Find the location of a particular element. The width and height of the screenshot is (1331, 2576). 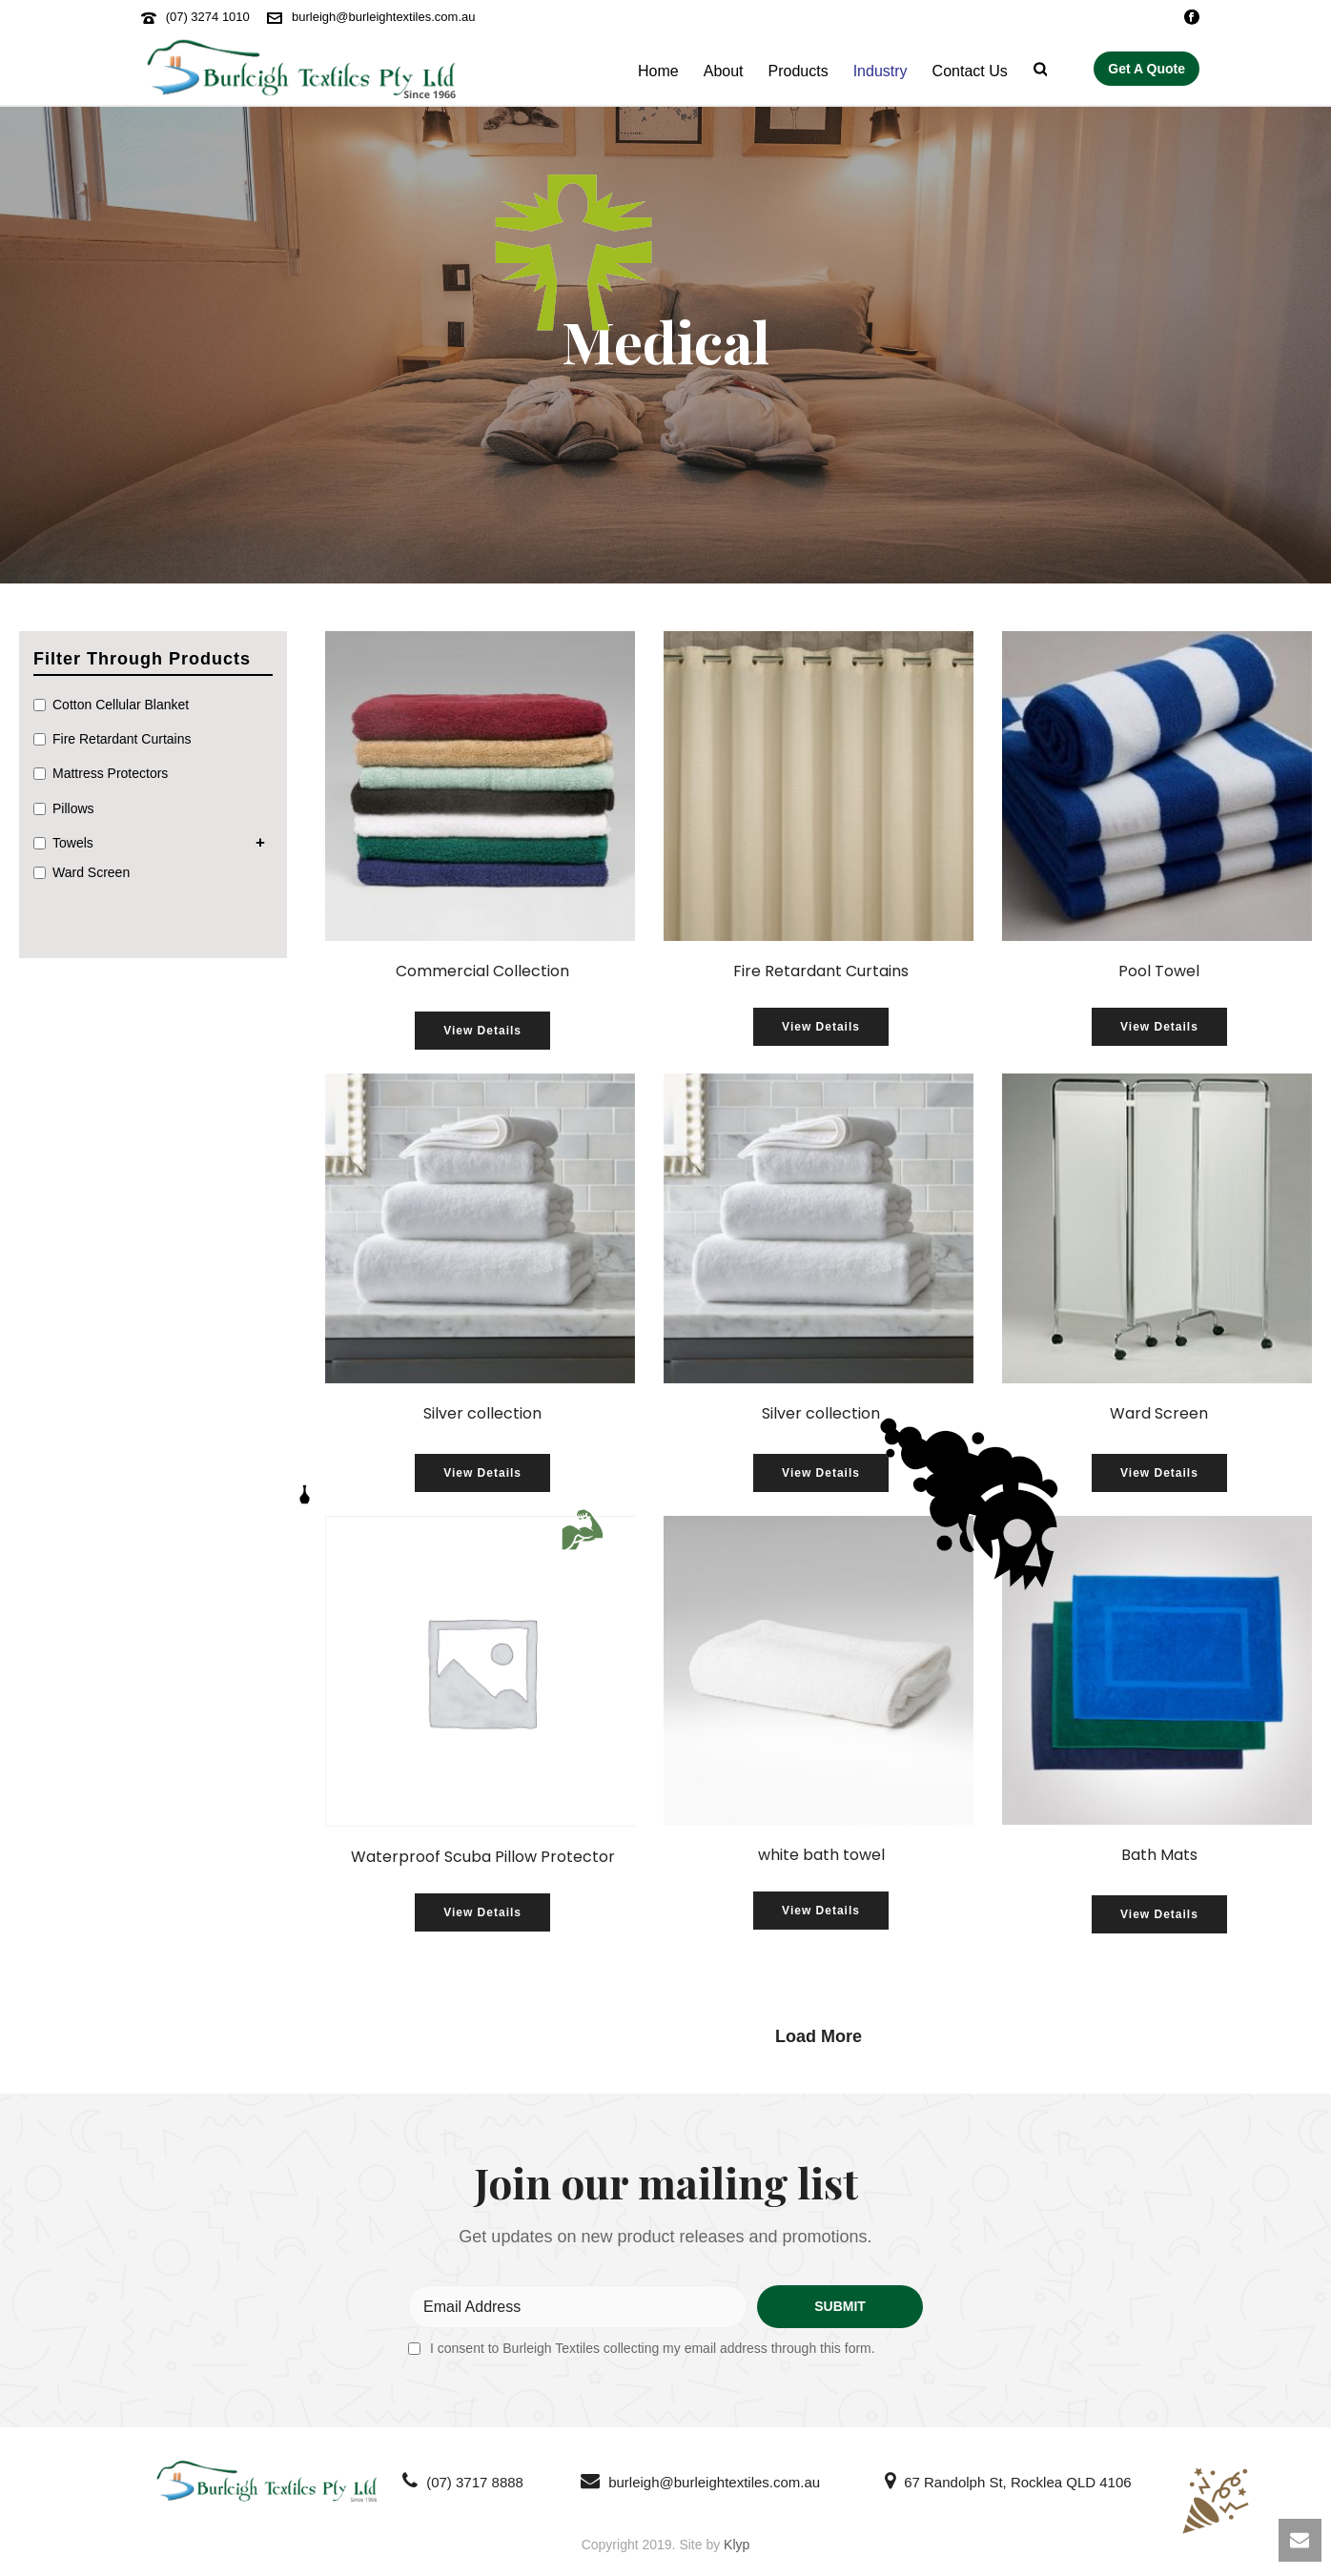

view strength or fitness stats is located at coordinates (583, 1529).